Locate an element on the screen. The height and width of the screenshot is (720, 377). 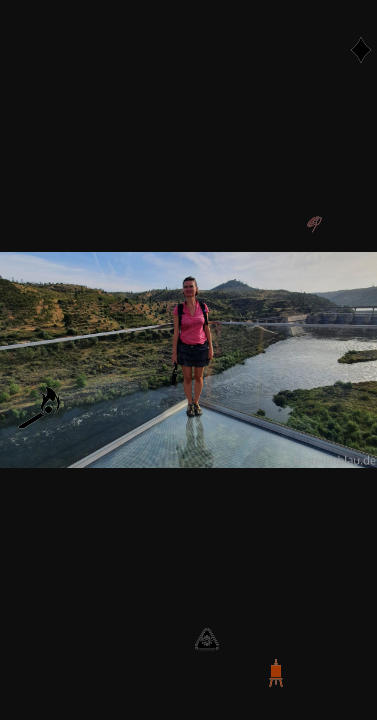
indicates diamond suit in card games is located at coordinates (361, 50).